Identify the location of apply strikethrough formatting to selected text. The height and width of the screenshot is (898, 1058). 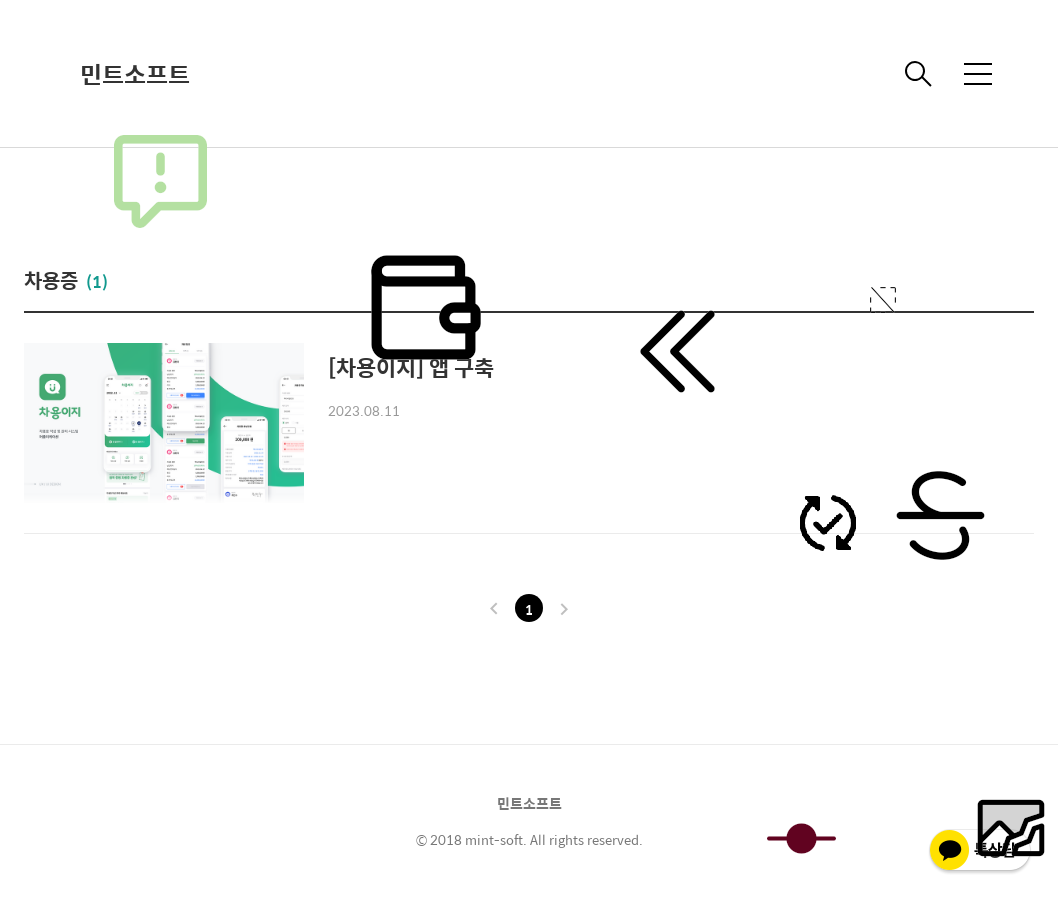
(940, 515).